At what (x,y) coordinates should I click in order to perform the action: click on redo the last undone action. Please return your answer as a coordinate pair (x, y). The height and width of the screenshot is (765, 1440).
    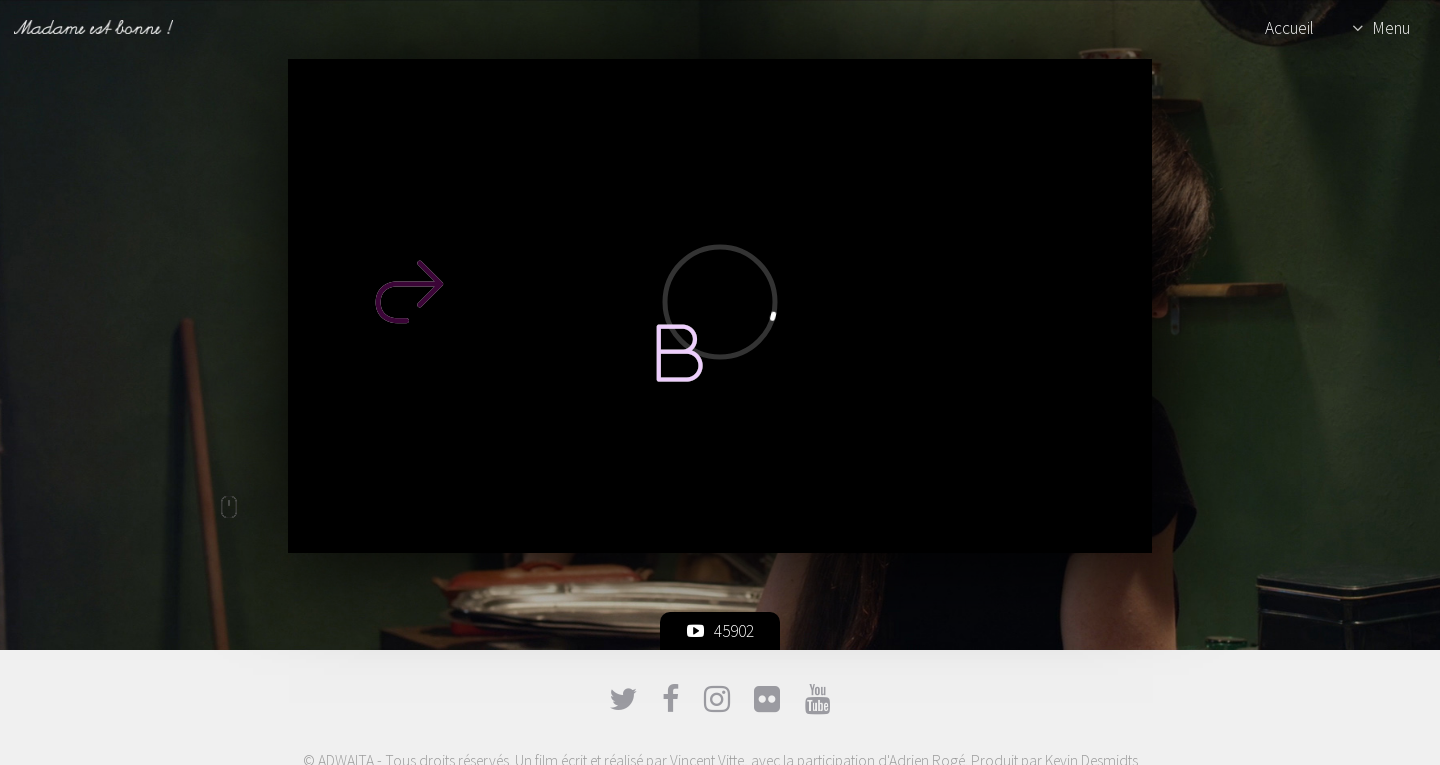
    Looking at the image, I should click on (409, 294).